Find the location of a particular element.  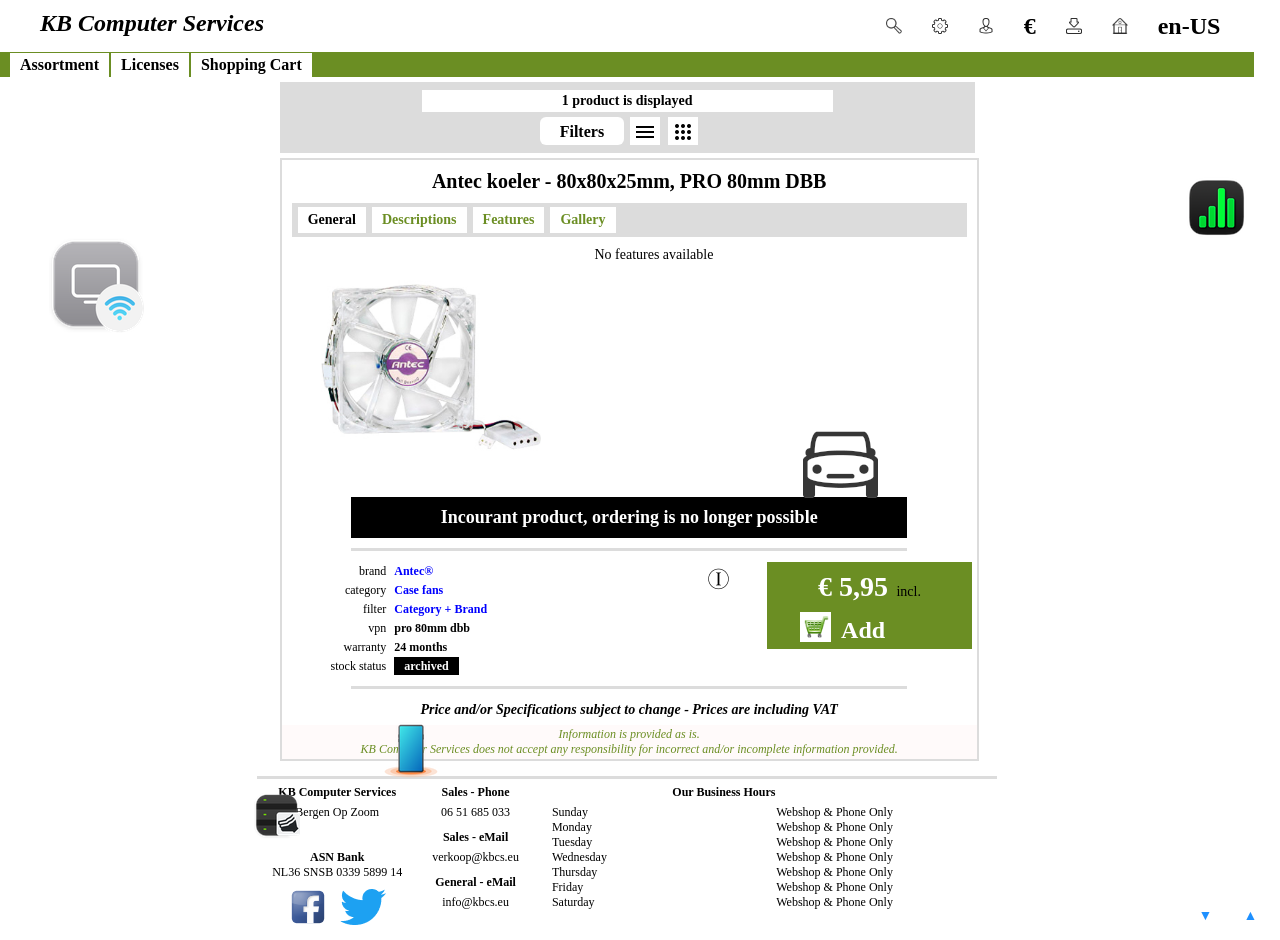

open remote desktop preferences is located at coordinates (96, 285).